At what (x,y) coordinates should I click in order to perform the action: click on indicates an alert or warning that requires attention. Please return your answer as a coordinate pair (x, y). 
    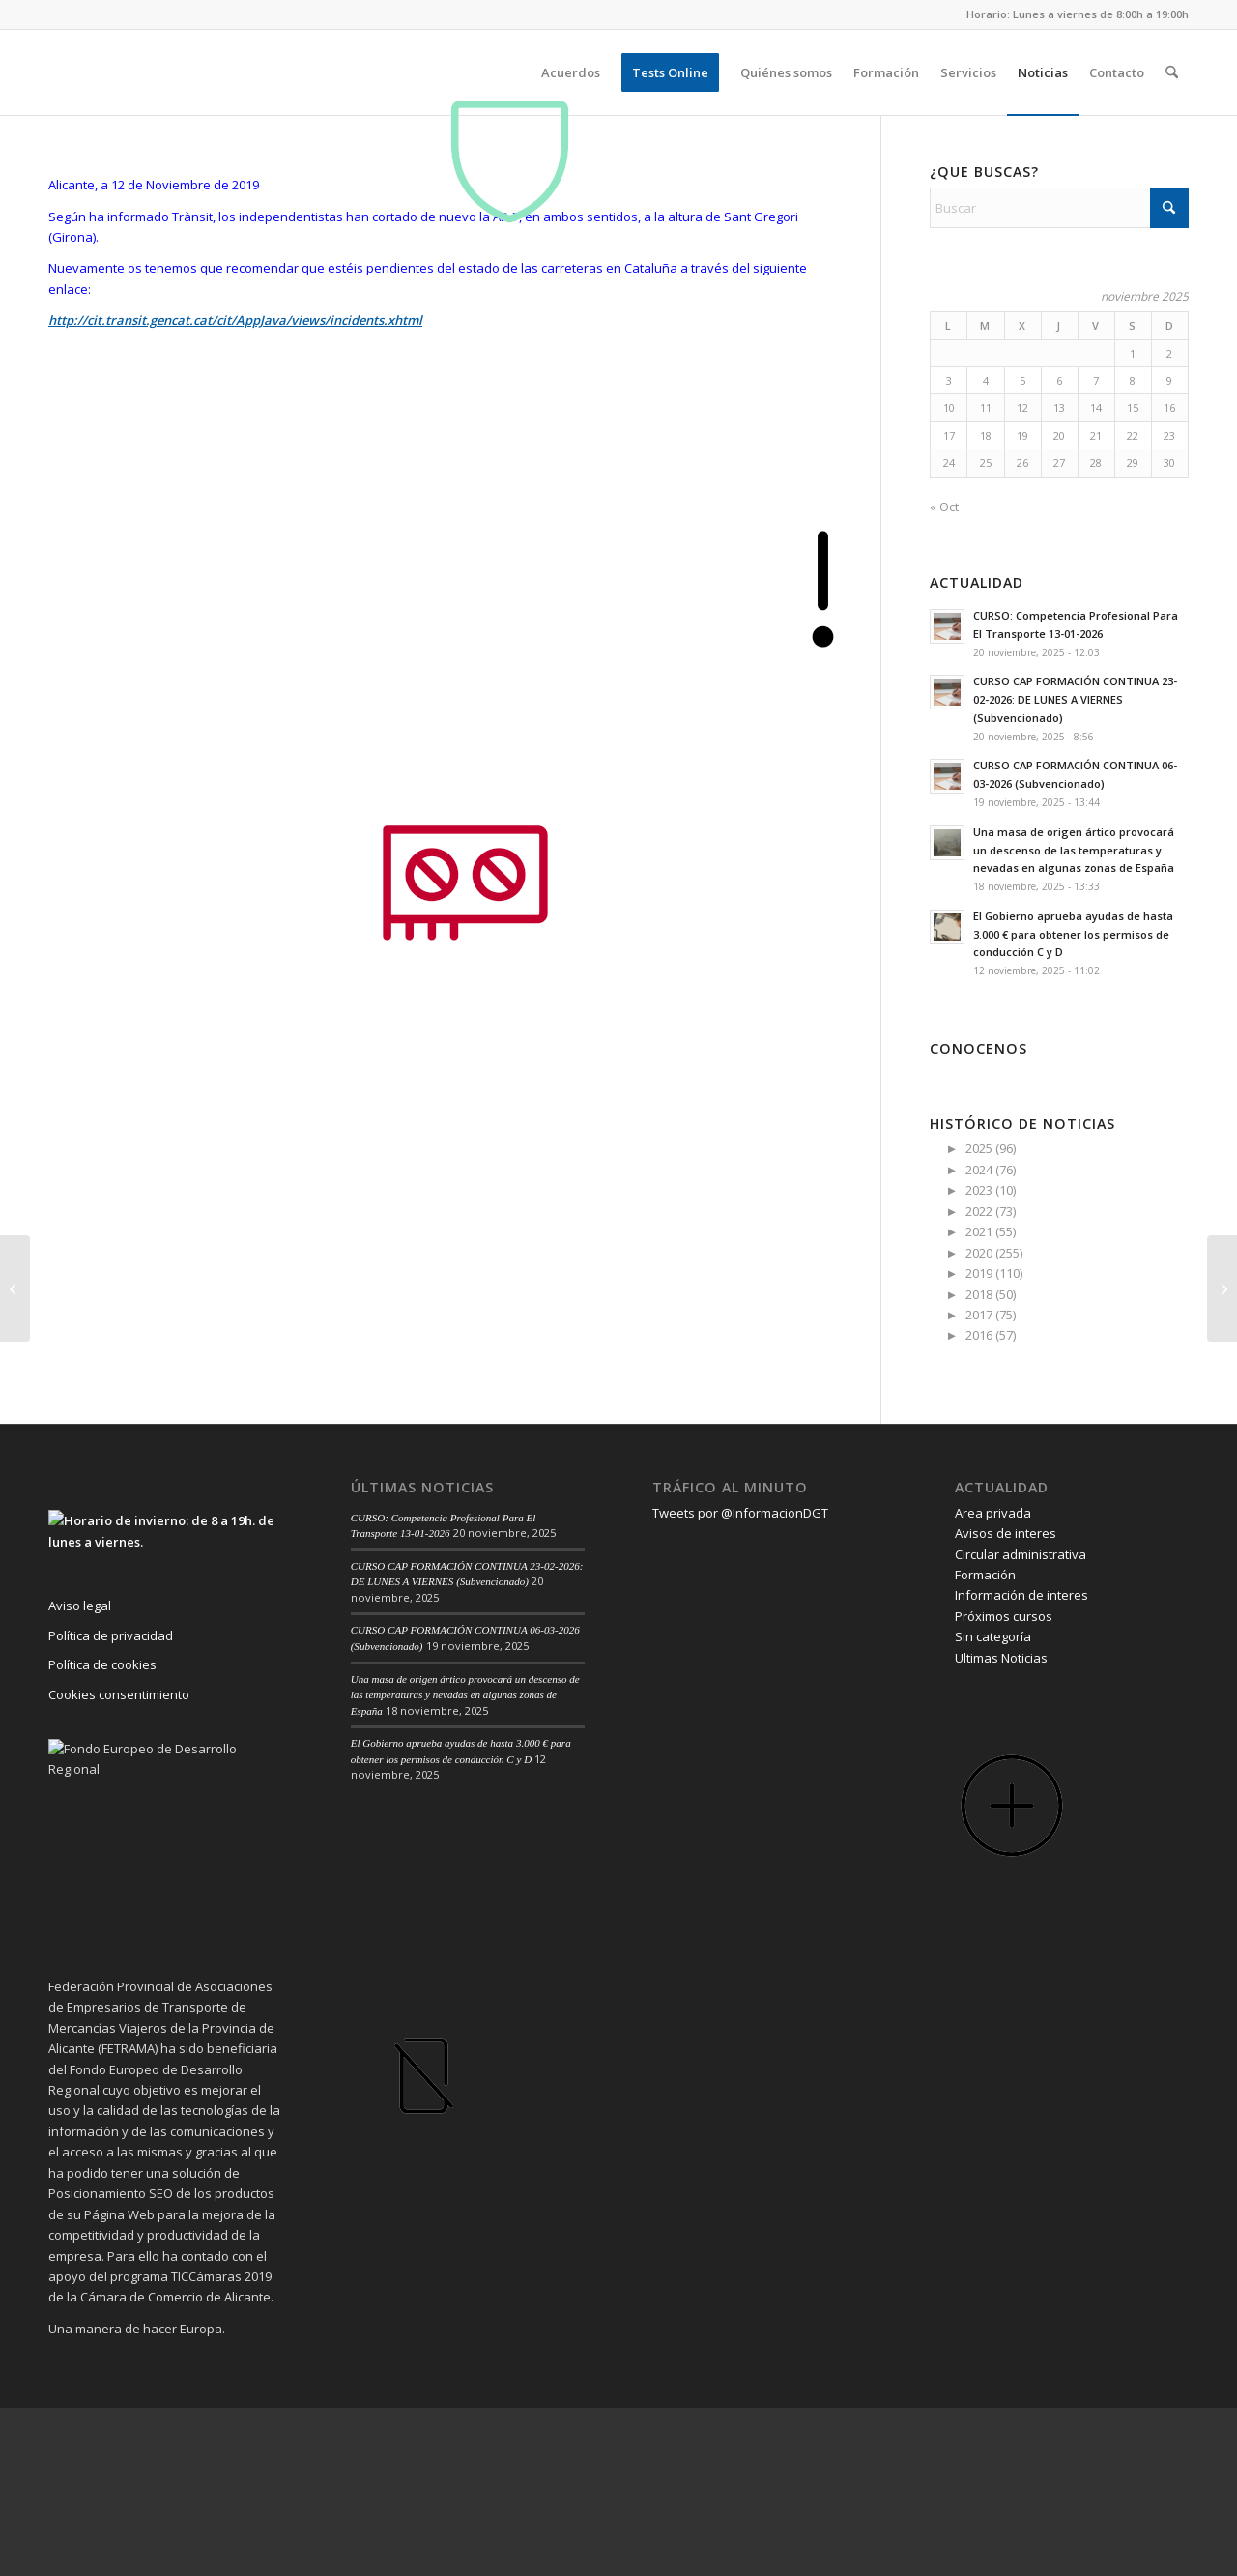
    Looking at the image, I should click on (822, 589).